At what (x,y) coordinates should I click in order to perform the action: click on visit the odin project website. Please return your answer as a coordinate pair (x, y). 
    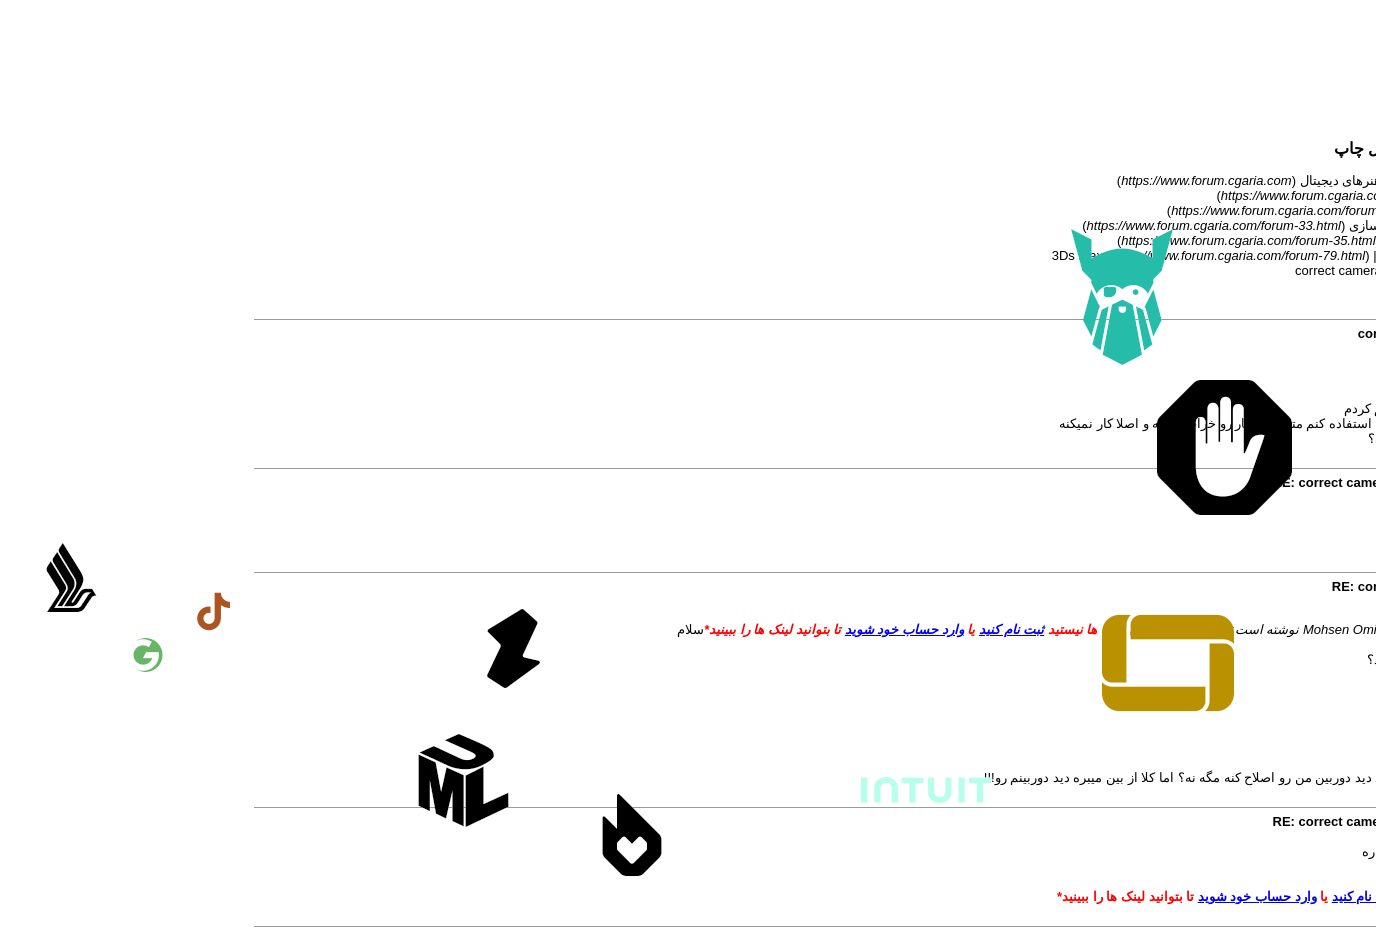
    Looking at the image, I should click on (1122, 297).